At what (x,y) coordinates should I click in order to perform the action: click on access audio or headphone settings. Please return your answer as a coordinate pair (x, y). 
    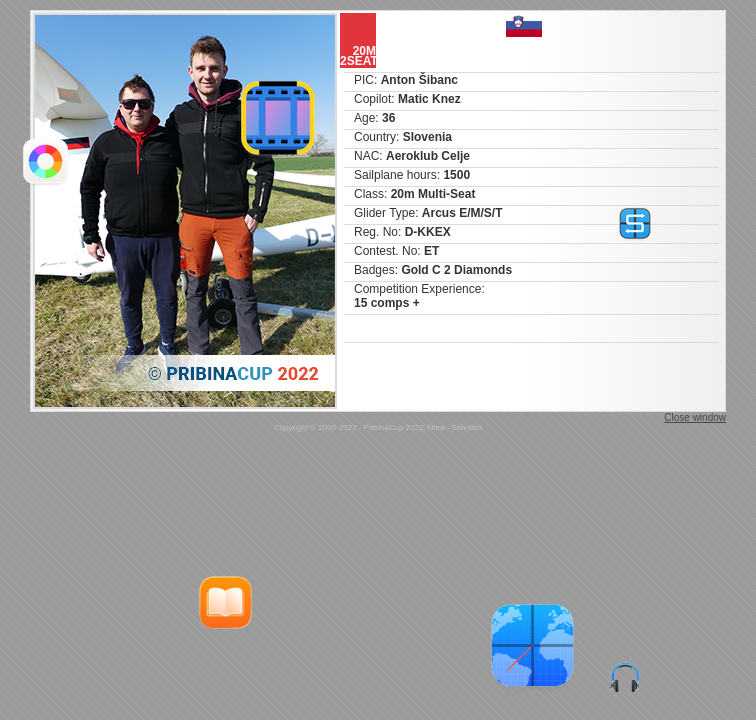
    Looking at the image, I should click on (625, 679).